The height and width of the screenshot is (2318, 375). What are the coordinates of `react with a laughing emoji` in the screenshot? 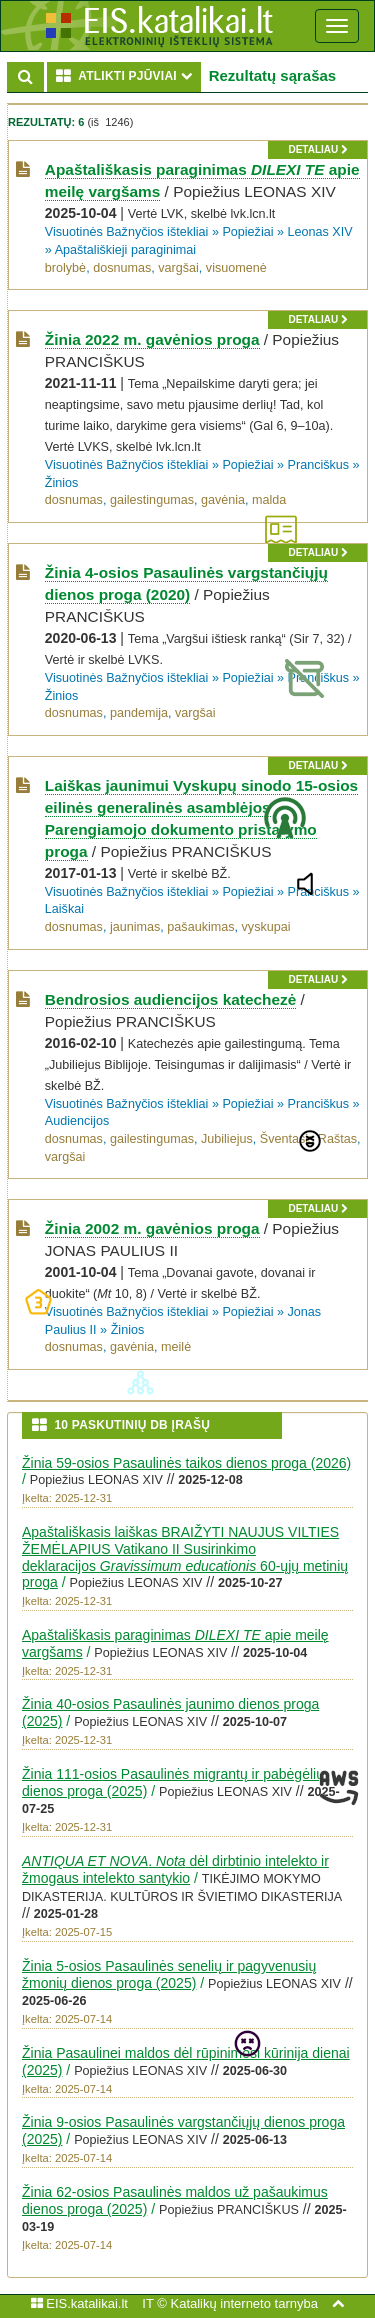 It's located at (310, 1141).